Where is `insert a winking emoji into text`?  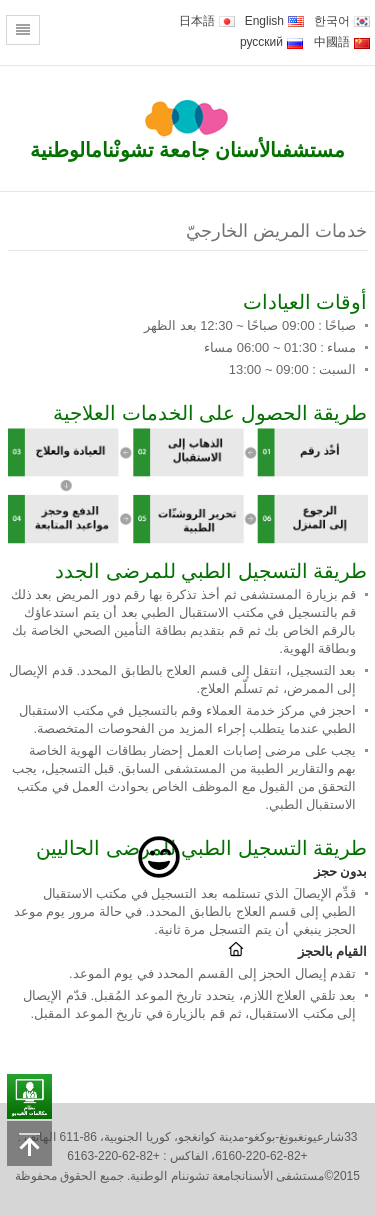 insert a winking emoji into text is located at coordinates (159, 857).